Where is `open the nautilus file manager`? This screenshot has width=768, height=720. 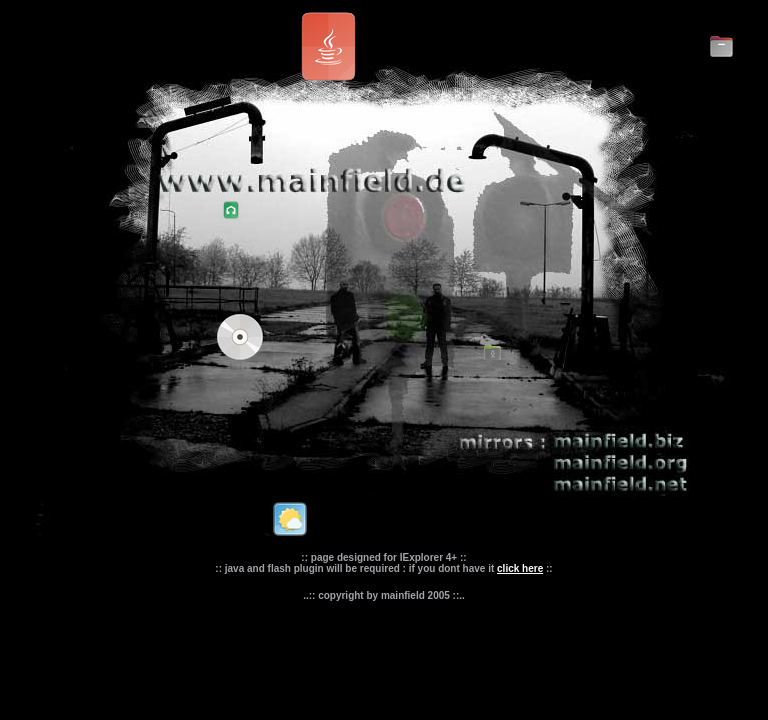
open the nautilus file manager is located at coordinates (721, 46).